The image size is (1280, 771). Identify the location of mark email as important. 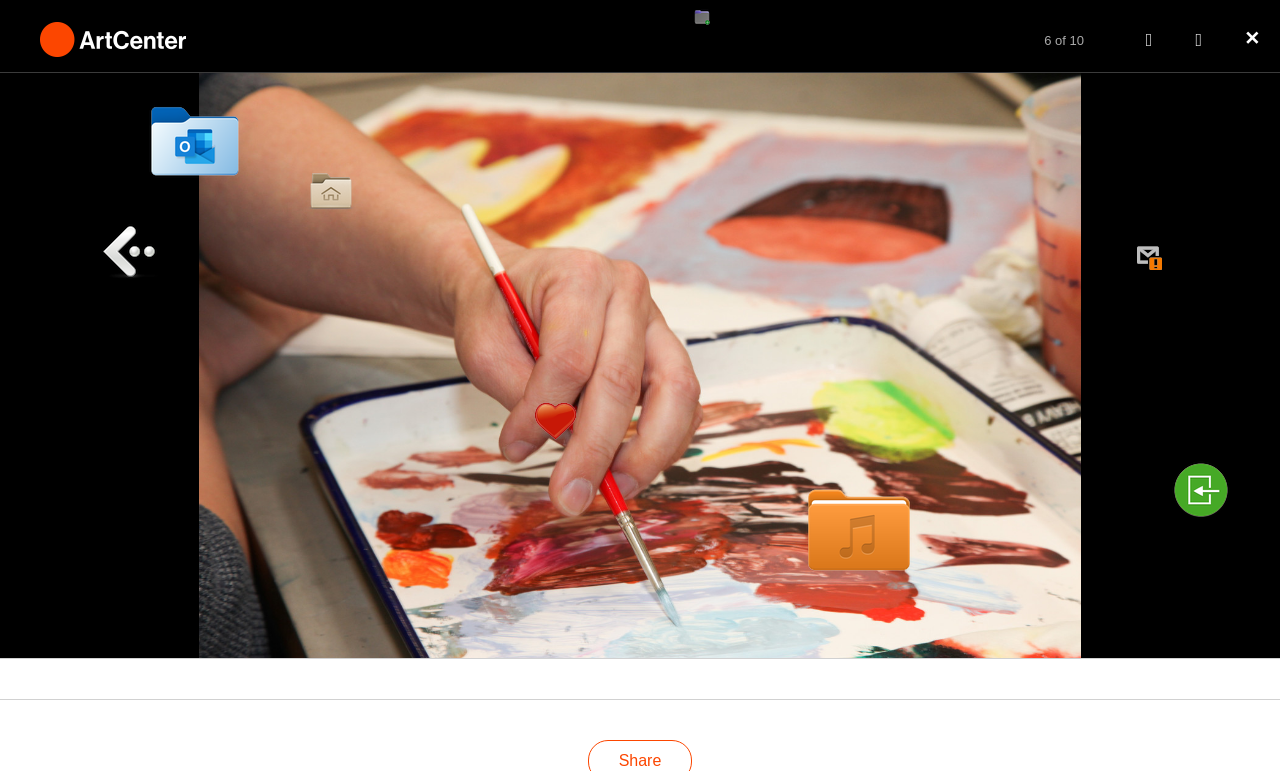
(1149, 257).